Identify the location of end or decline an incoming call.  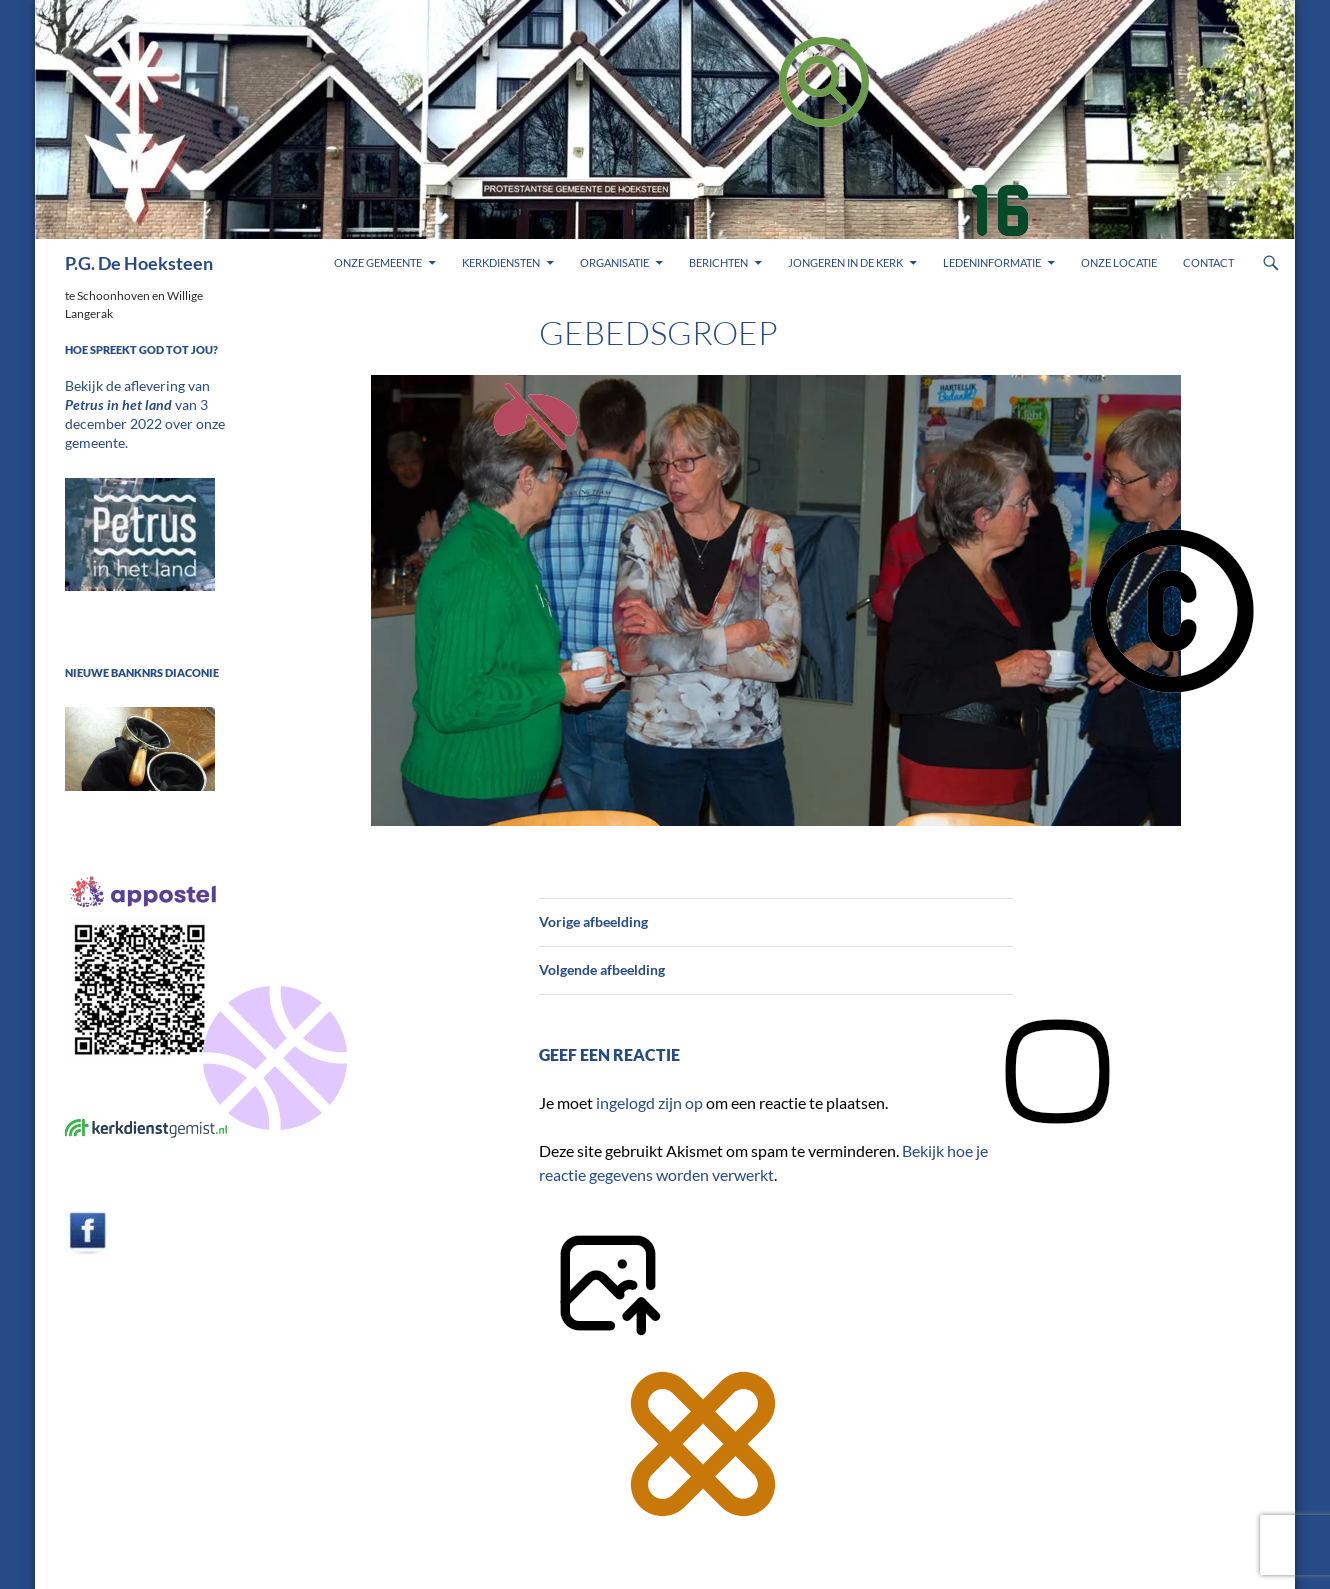
(535, 416).